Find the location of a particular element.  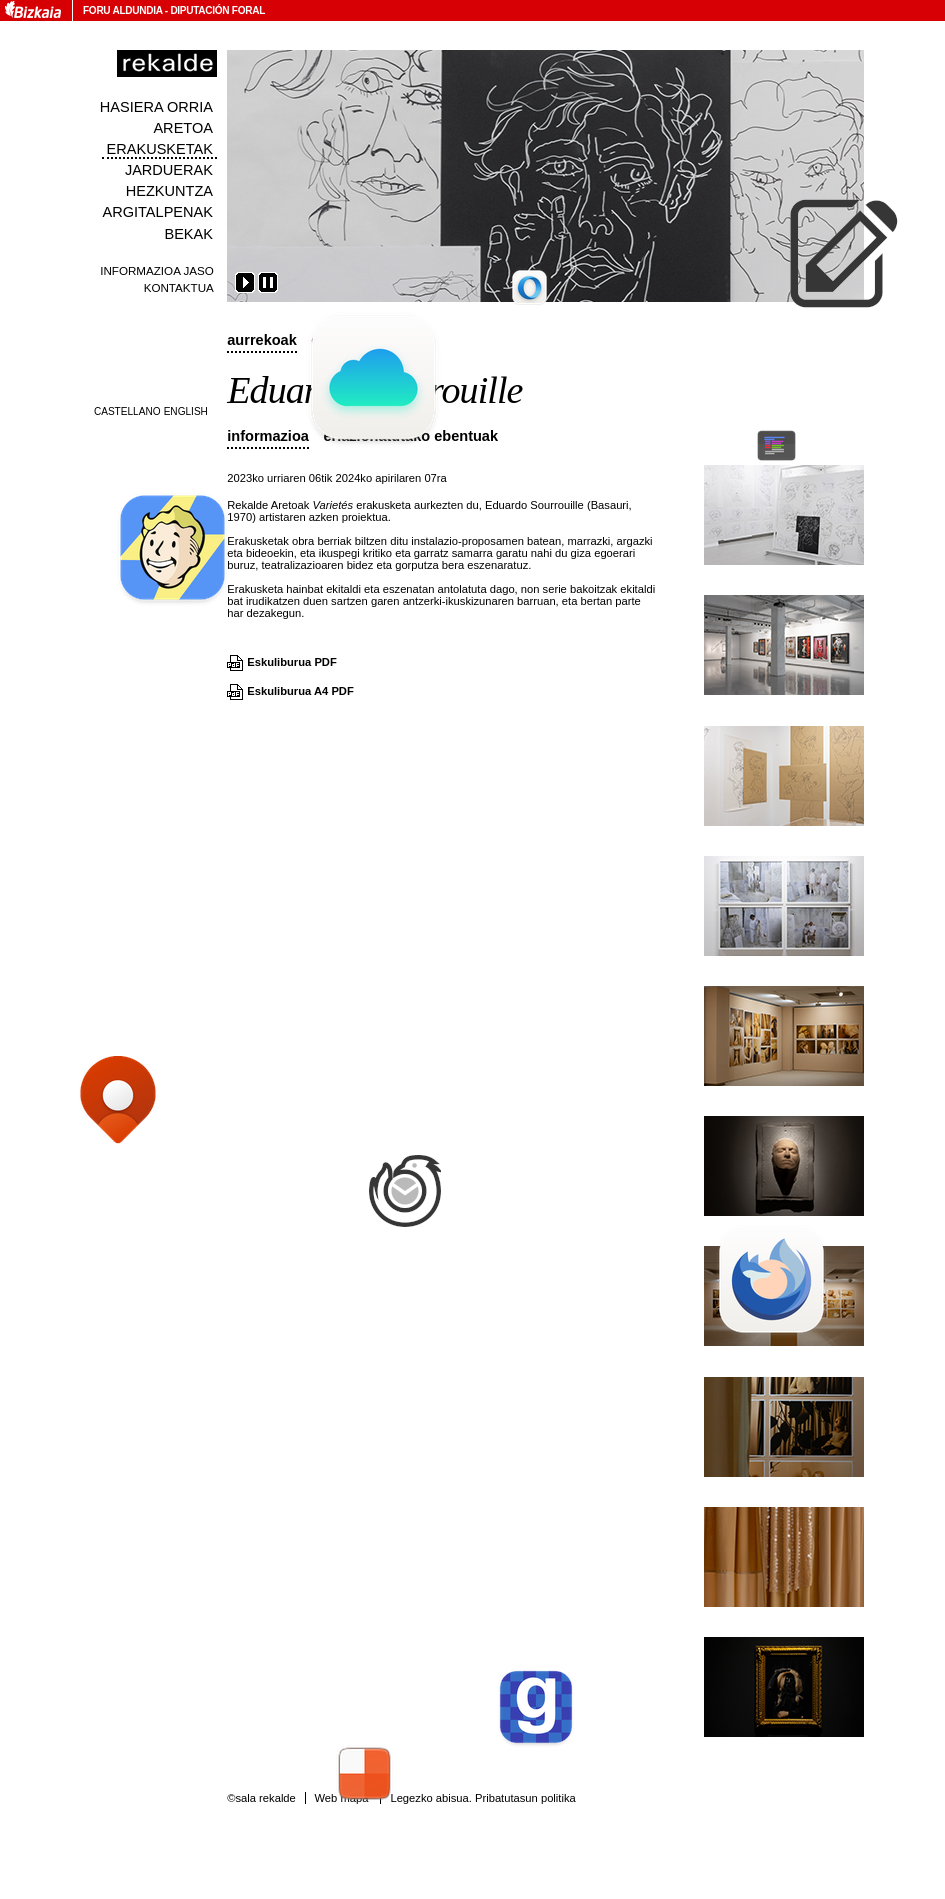

open Firefox Aurora browser is located at coordinates (771, 1280).